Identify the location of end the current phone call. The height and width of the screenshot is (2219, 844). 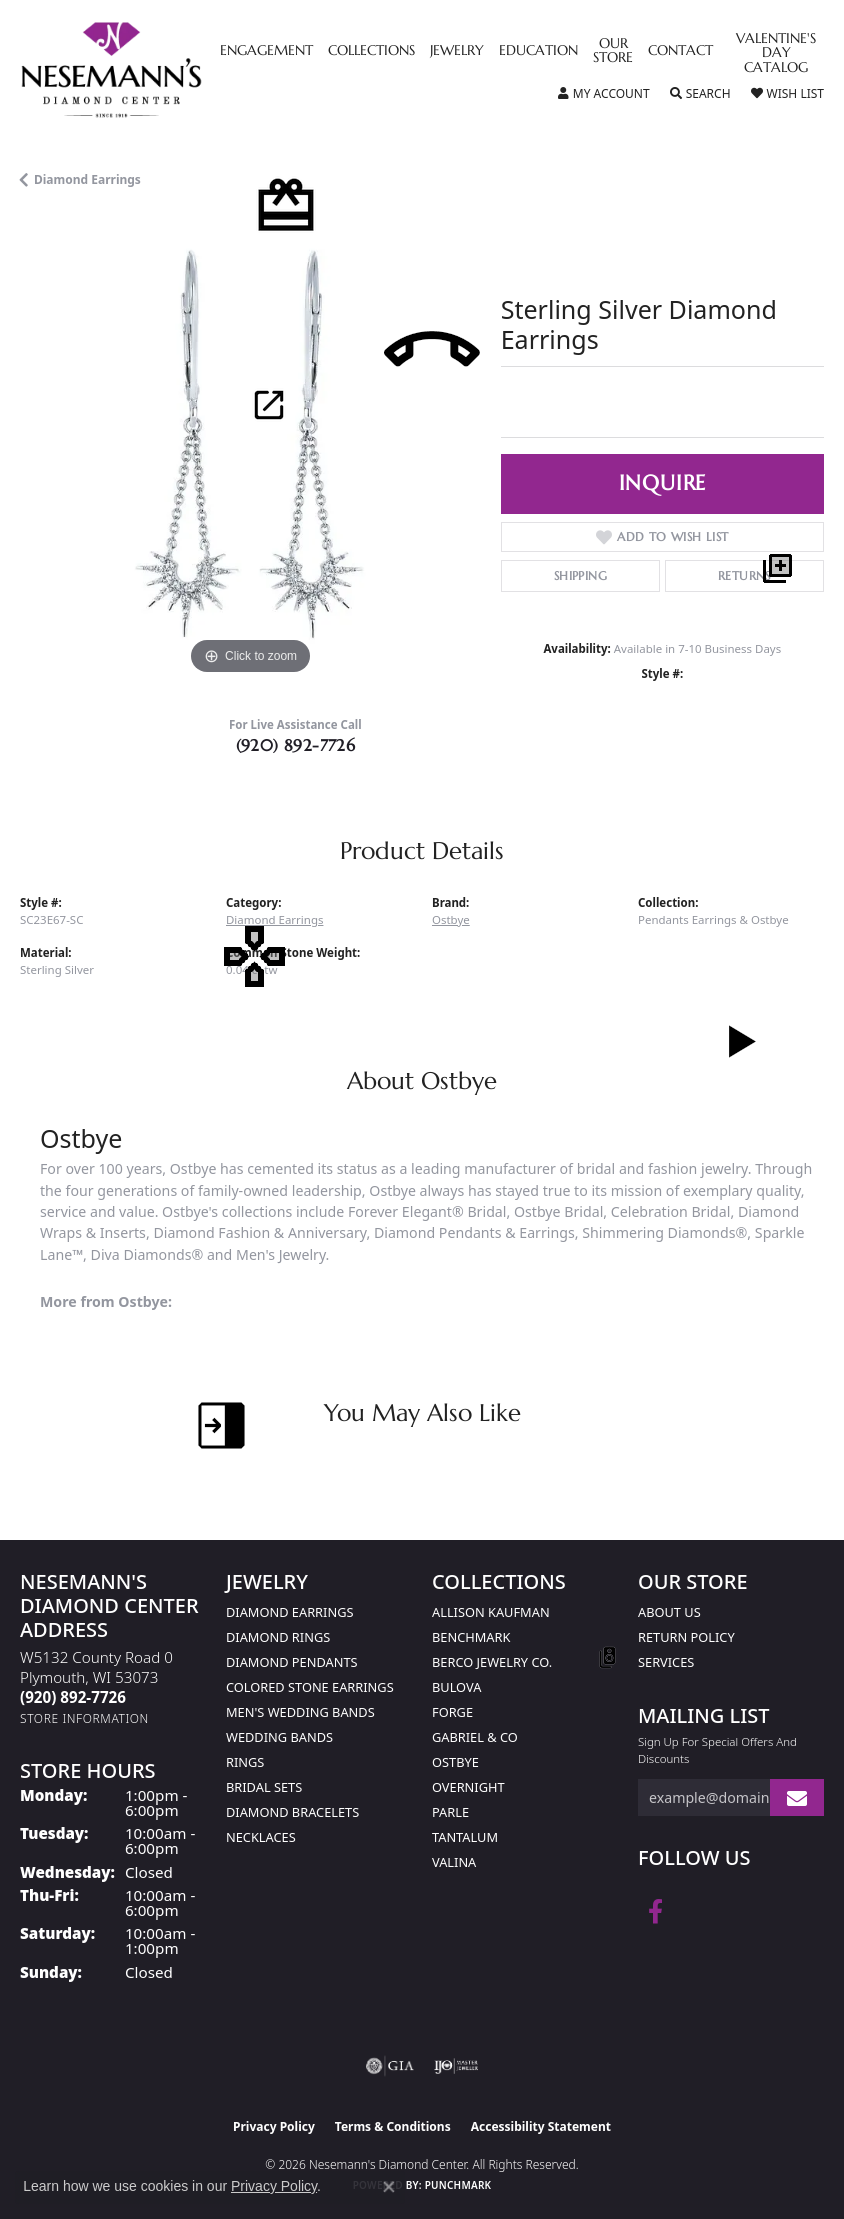
(432, 351).